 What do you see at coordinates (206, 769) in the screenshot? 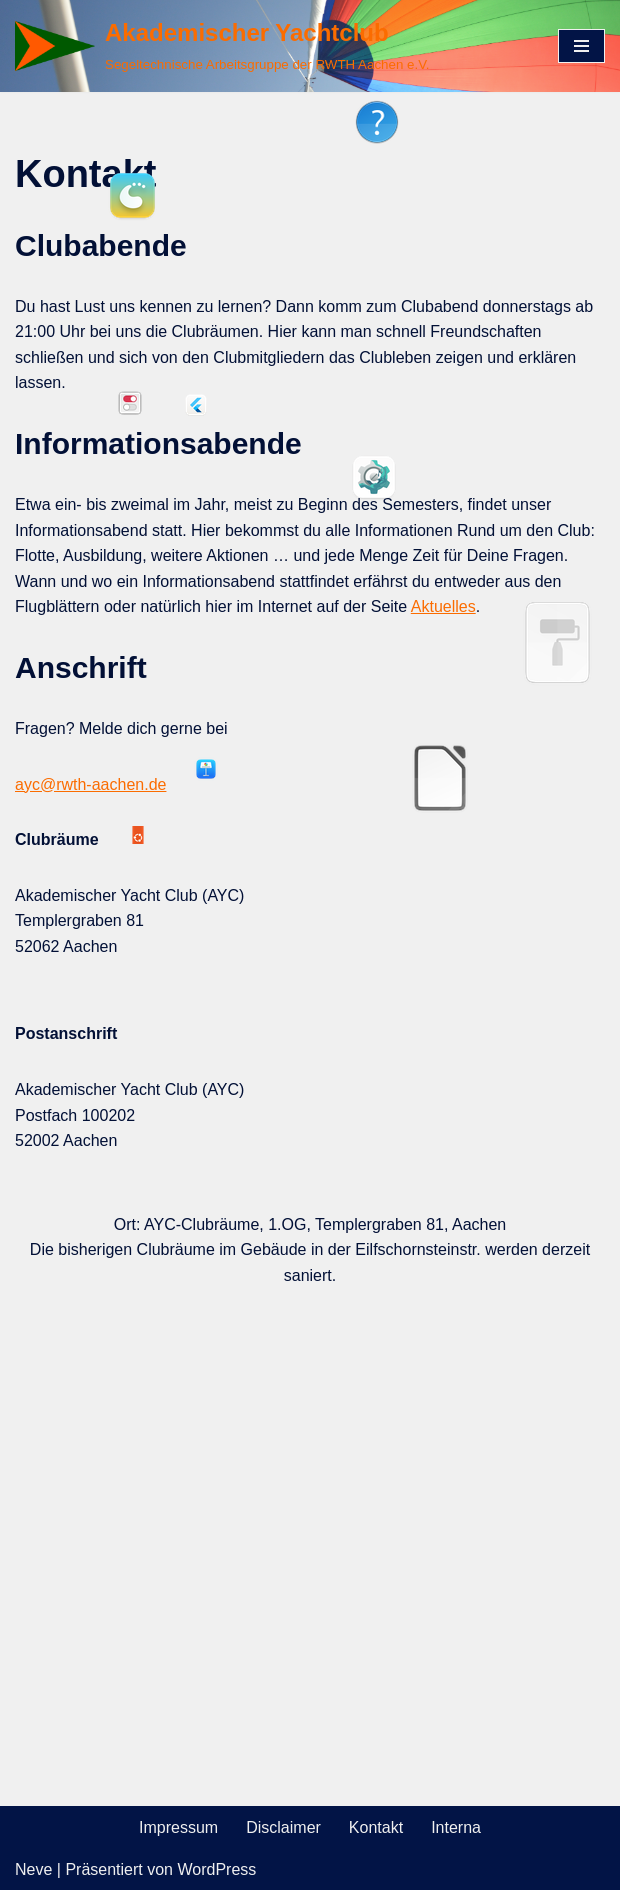
I see `open Apple Keynote presentation app` at bounding box center [206, 769].